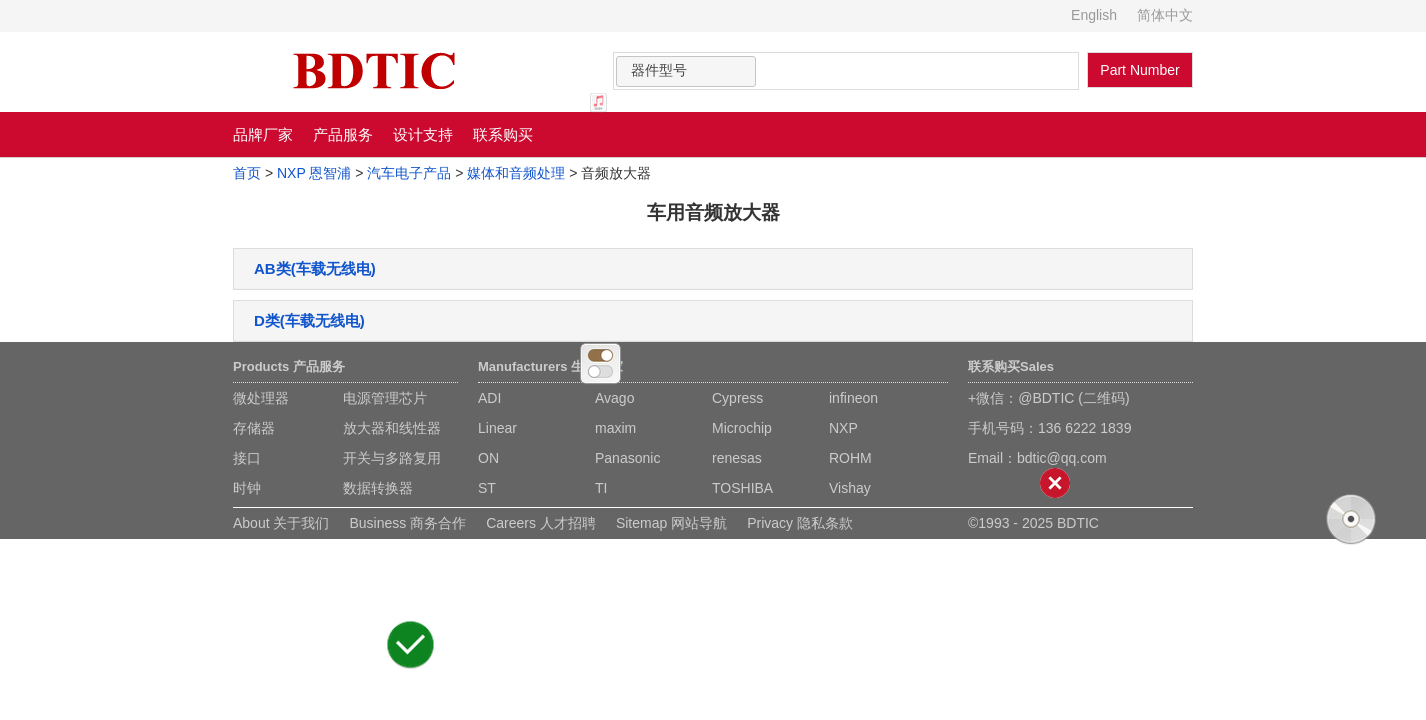 The width and height of the screenshot is (1426, 720). Describe the element at coordinates (410, 644) in the screenshot. I see `indicates file has been successfully synced and shared` at that location.